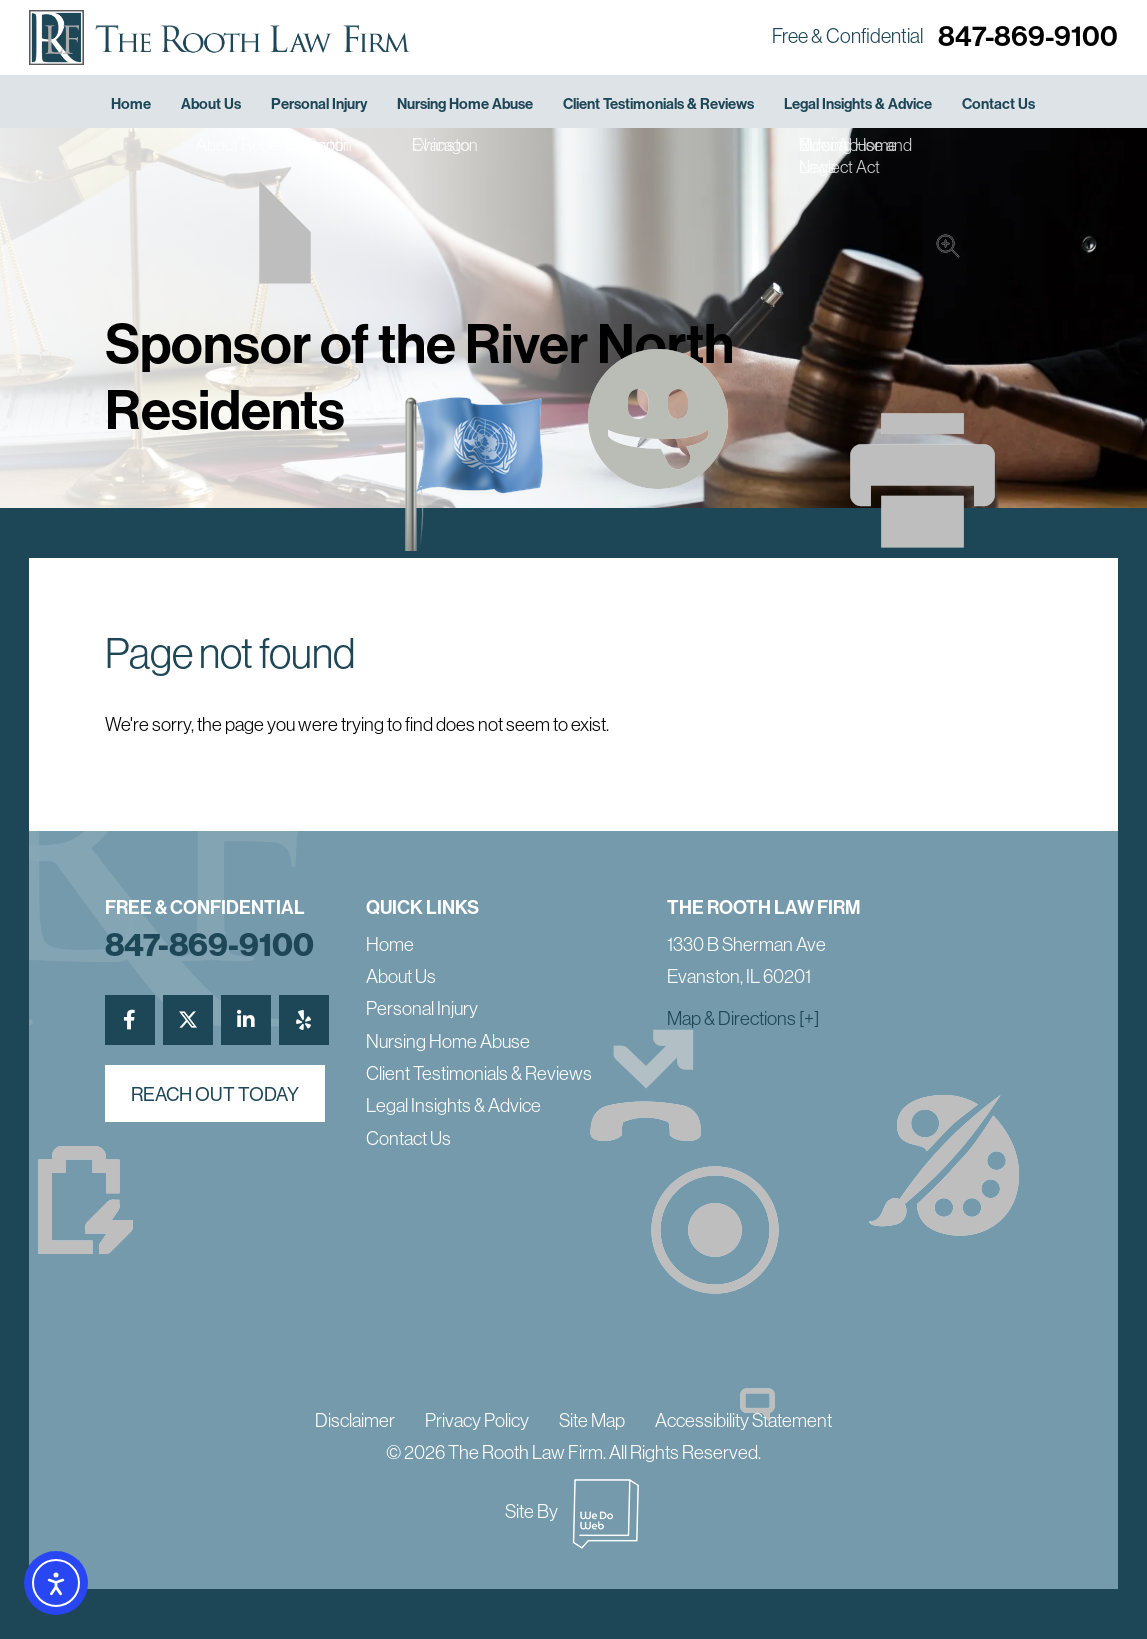  Describe the element at coordinates (944, 1170) in the screenshot. I see `open graphics or drawing applications` at that location.